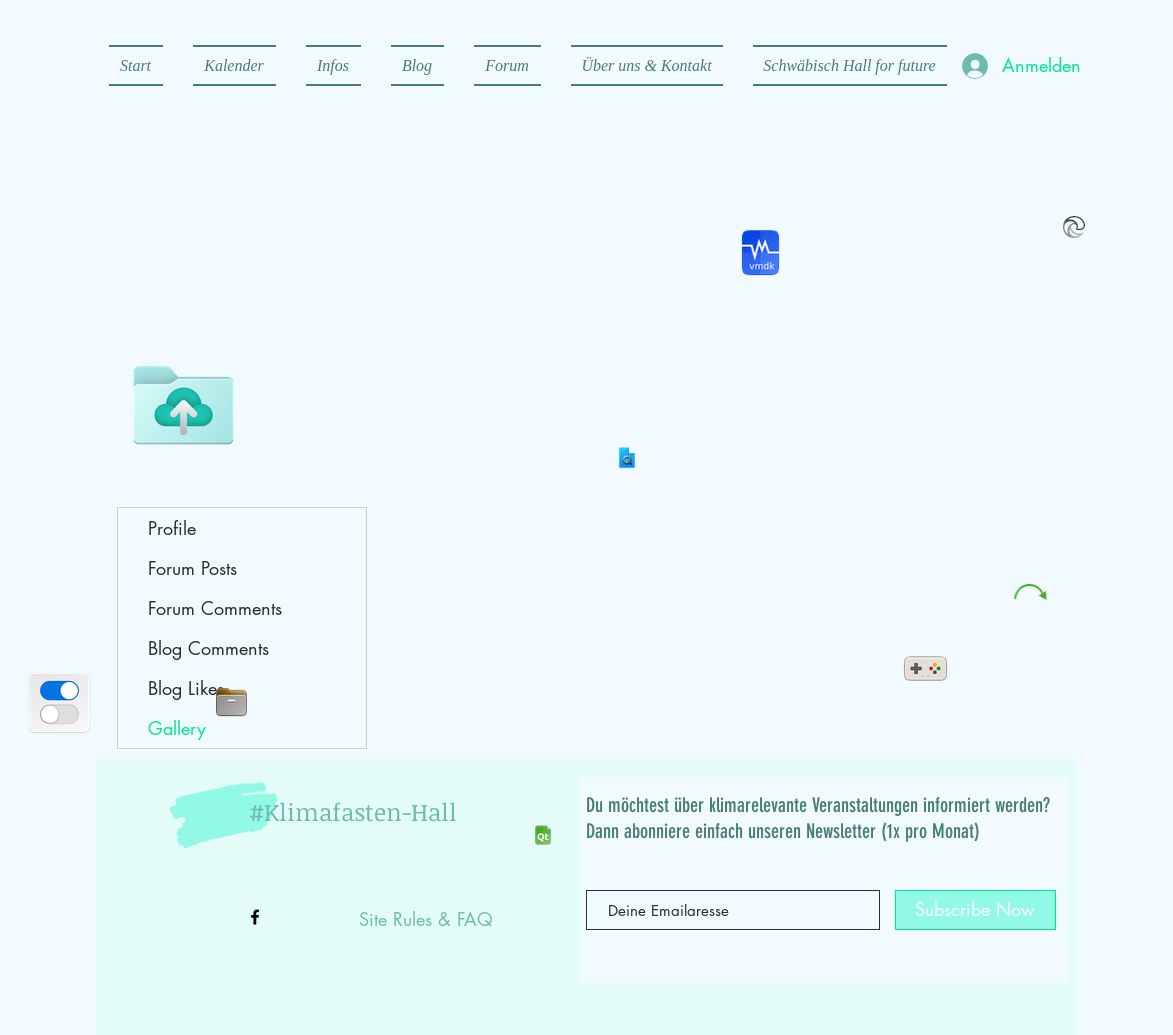  What do you see at coordinates (760, 252) in the screenshot?
I see `a VirtualBox virtual machine disk file` at bounding box center [760, 252].